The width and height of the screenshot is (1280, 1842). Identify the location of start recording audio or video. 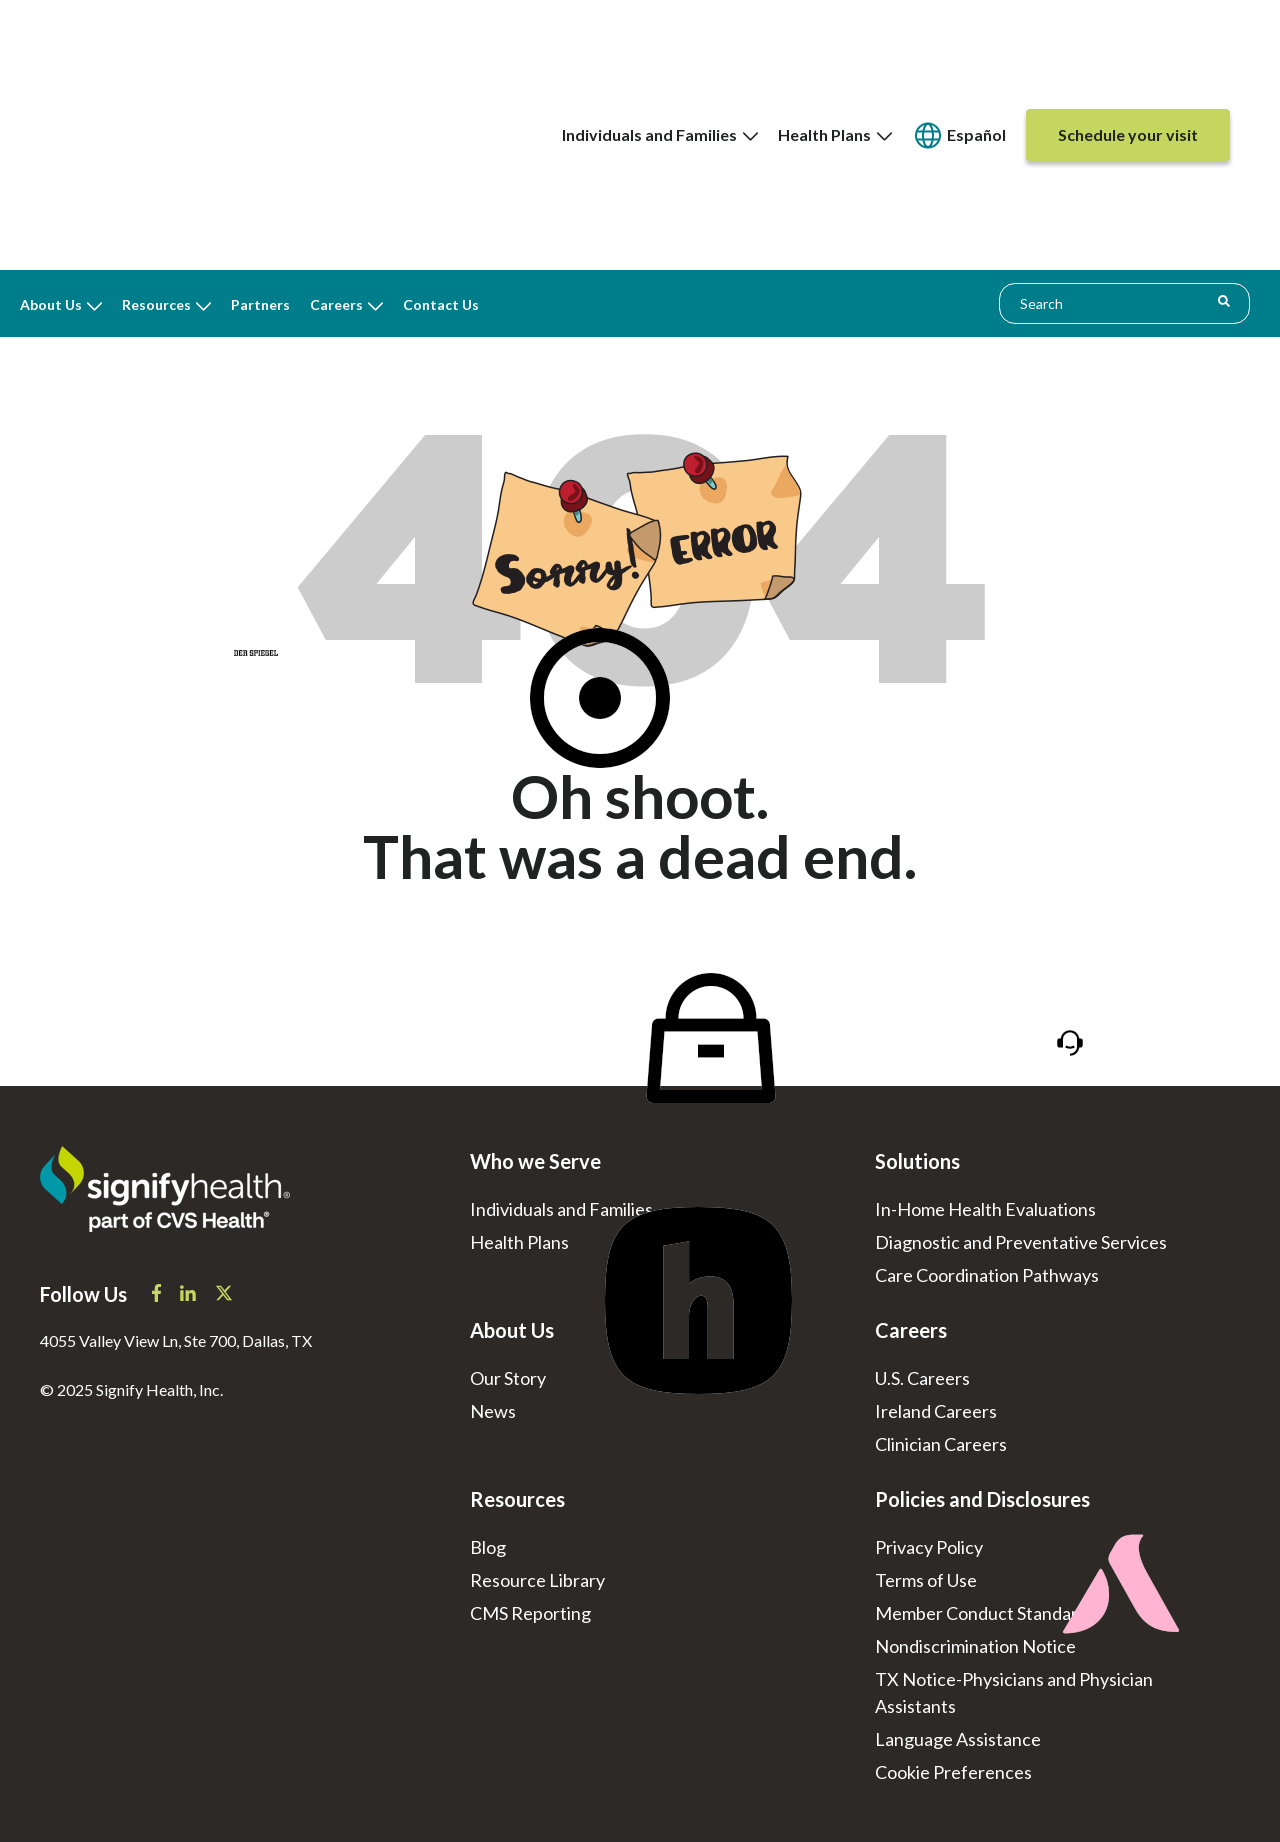
(600, 698).